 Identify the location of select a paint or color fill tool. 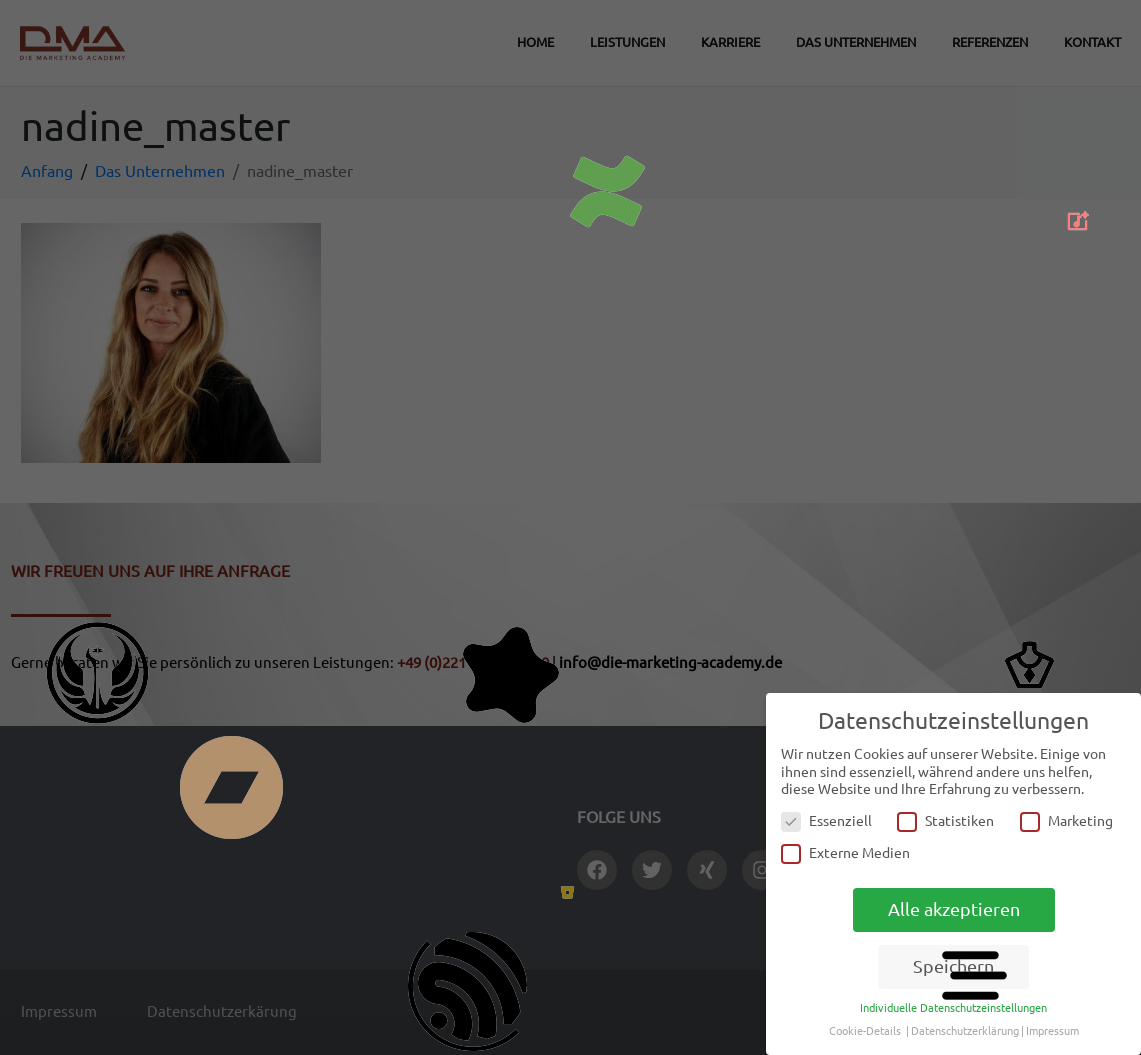
(511, 675).